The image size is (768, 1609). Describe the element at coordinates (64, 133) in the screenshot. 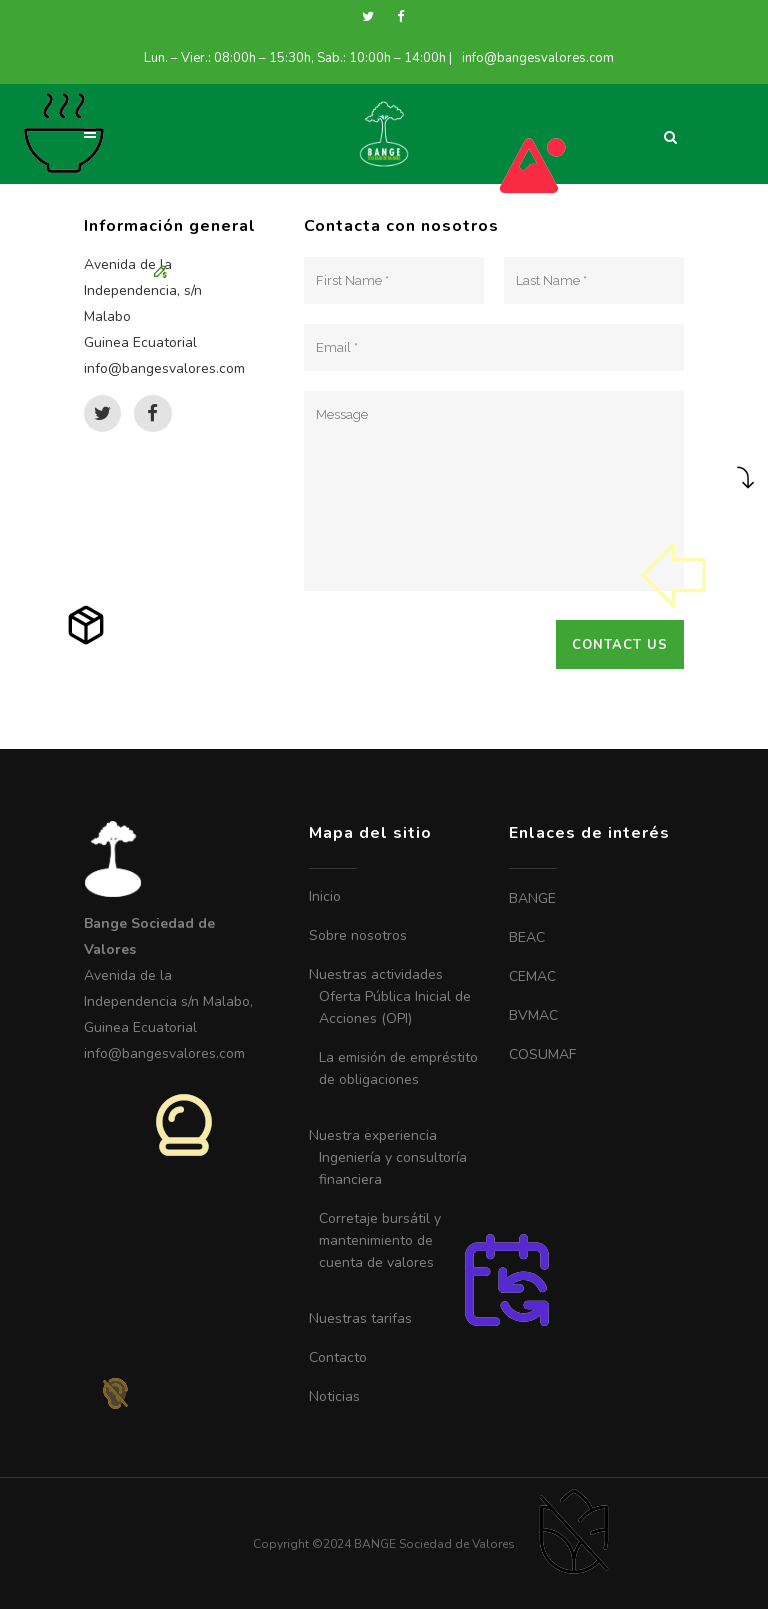

I see `view hot food or soup options` at that location.